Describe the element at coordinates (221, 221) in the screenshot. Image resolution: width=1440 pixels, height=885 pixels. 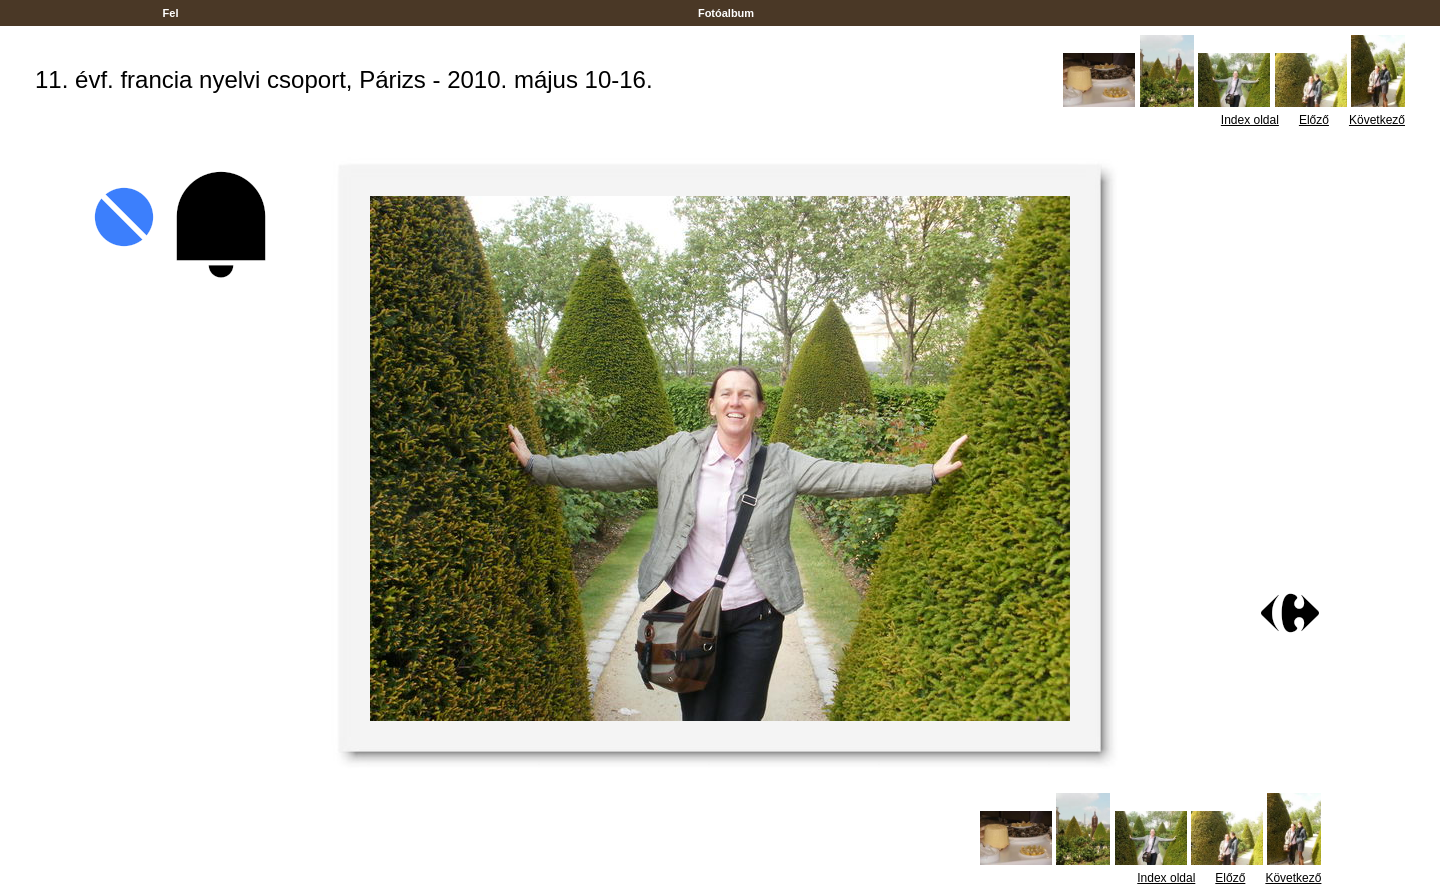
I see `view notifications` at that location.